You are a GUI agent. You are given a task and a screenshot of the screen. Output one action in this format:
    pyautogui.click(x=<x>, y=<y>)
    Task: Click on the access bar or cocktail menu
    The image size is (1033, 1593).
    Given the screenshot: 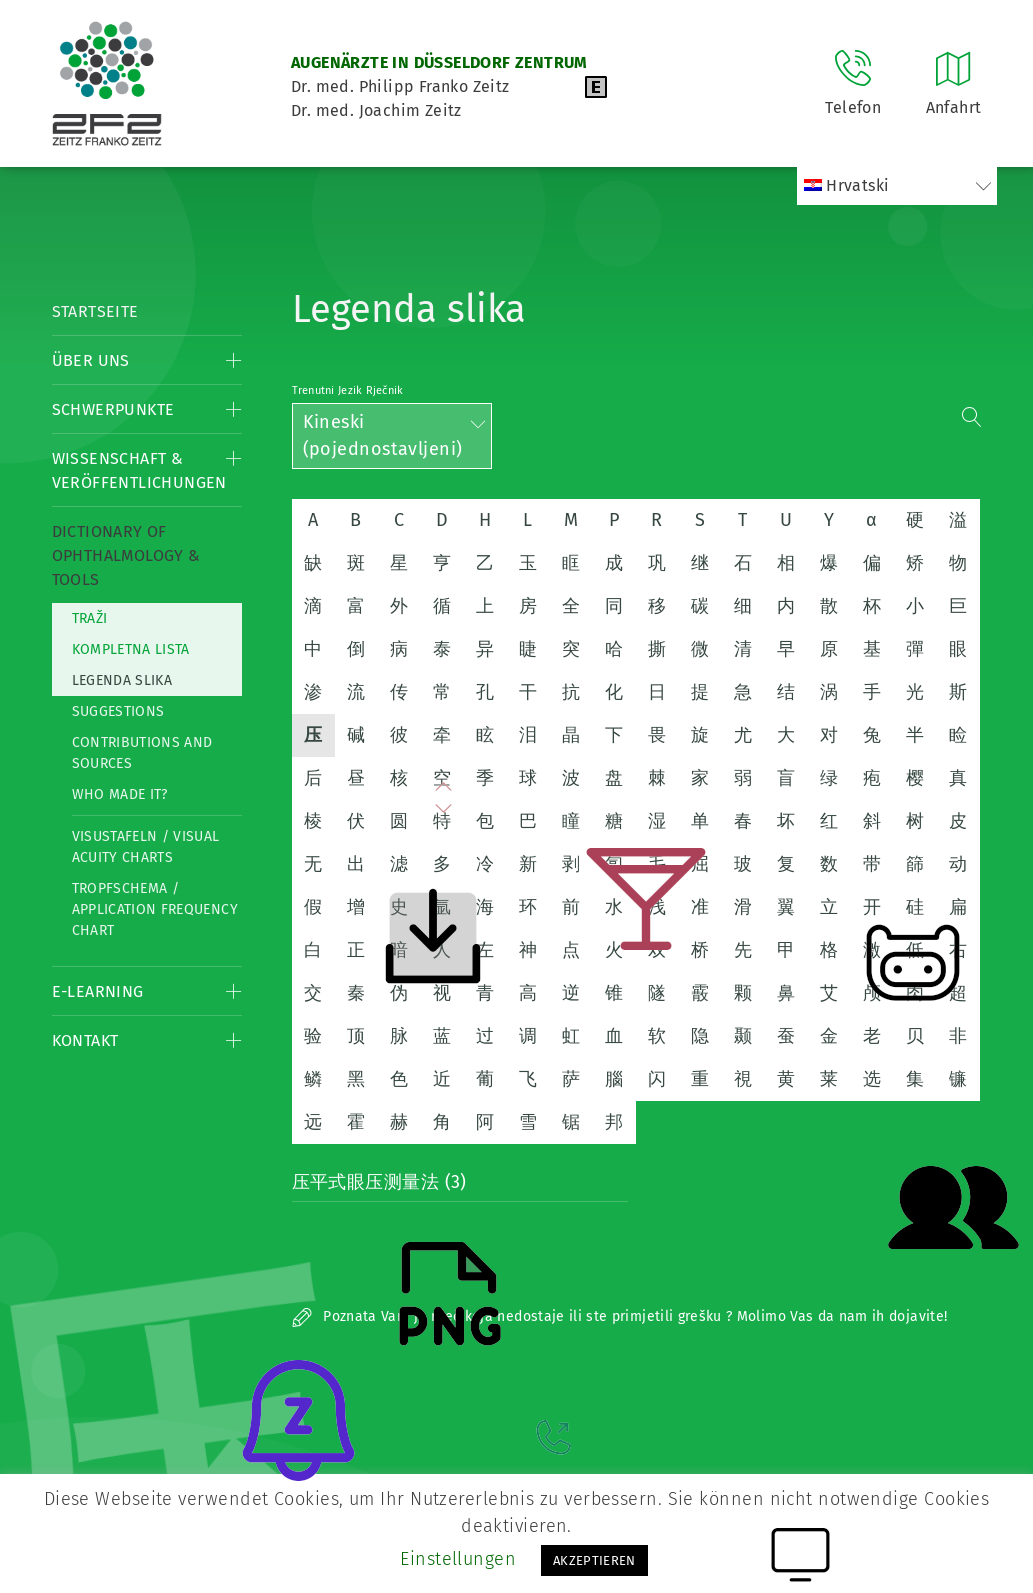 What is the action you would take?
    pyautogui.click(x=646, y=899)
    